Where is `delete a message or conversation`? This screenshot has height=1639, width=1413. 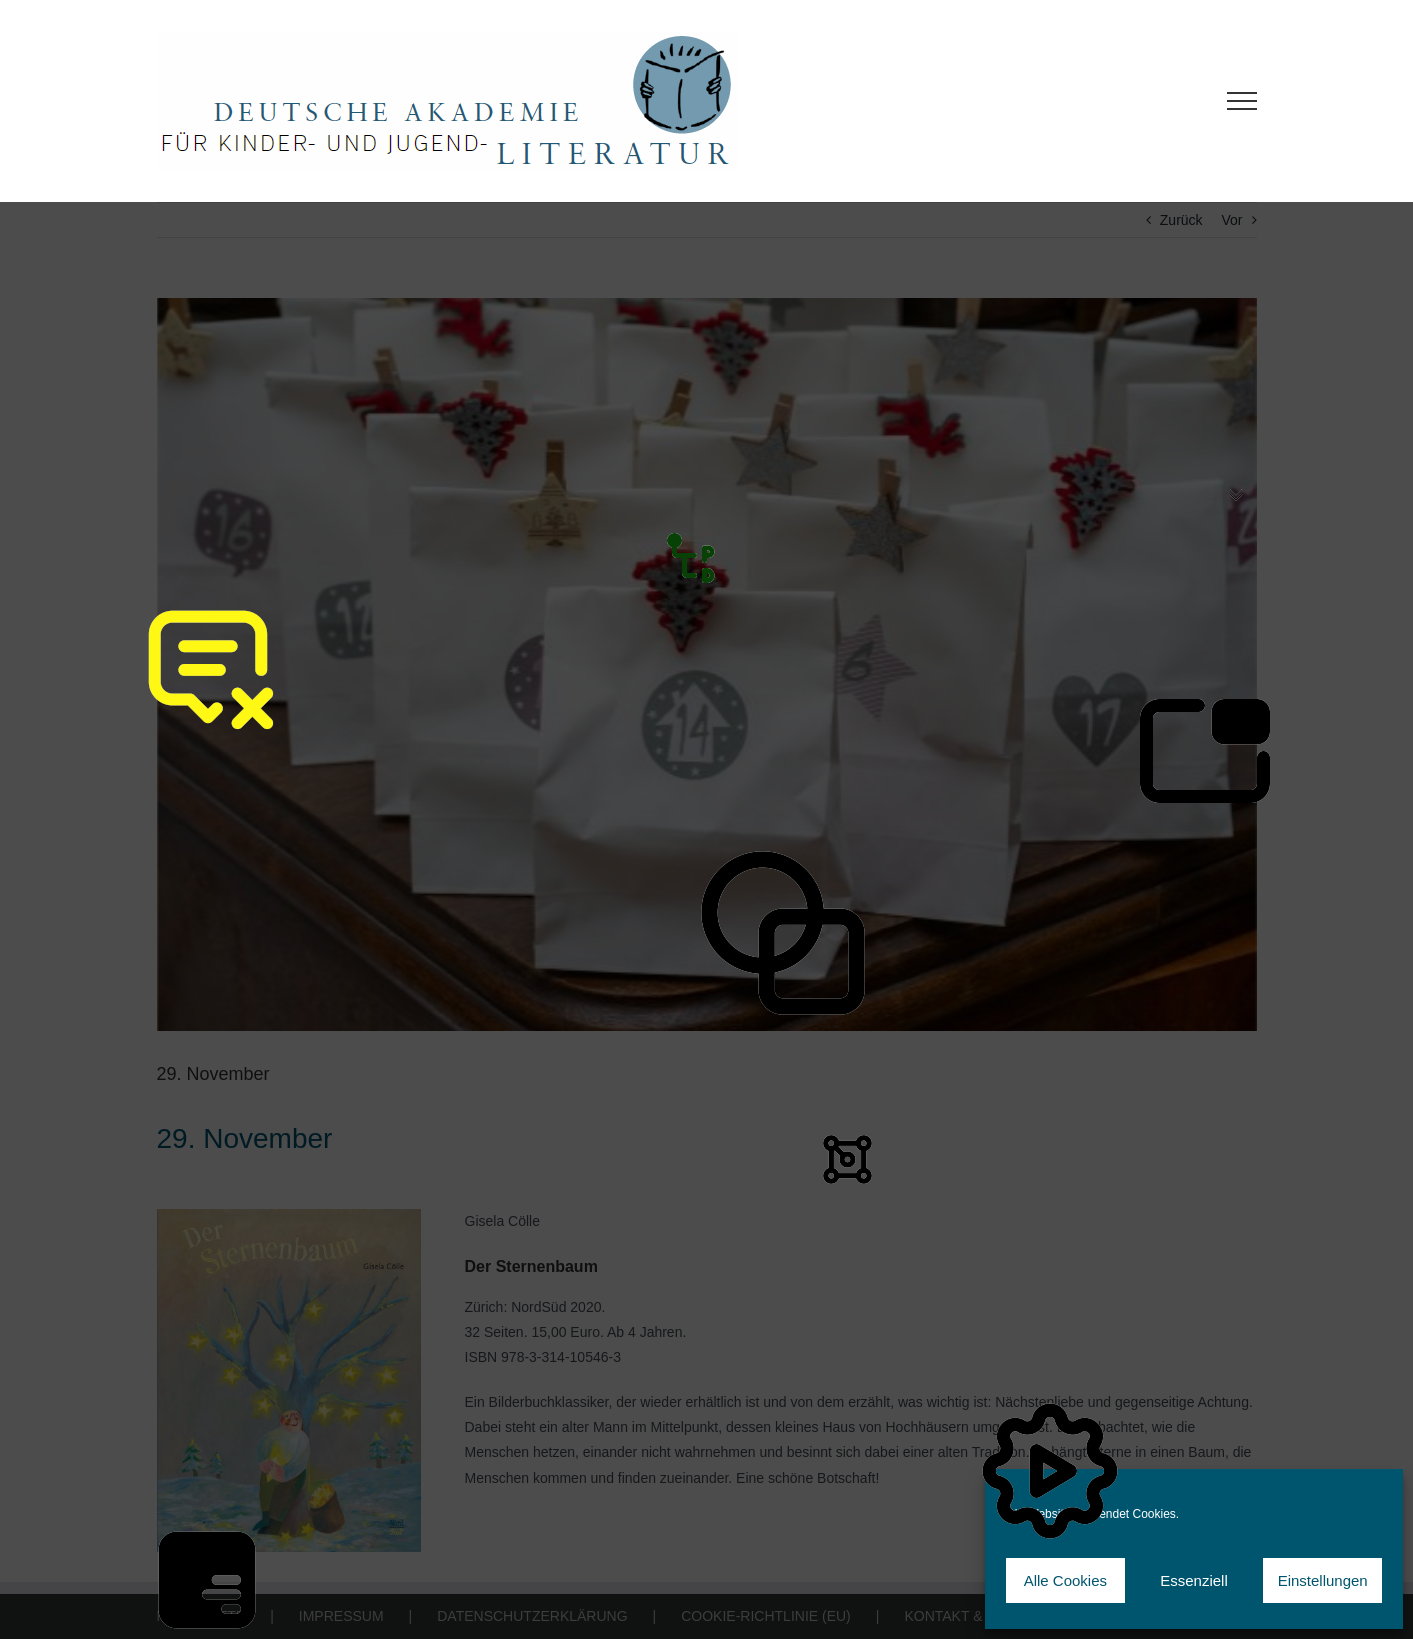
delete a message or conversation is located at coordinates (208, 664).